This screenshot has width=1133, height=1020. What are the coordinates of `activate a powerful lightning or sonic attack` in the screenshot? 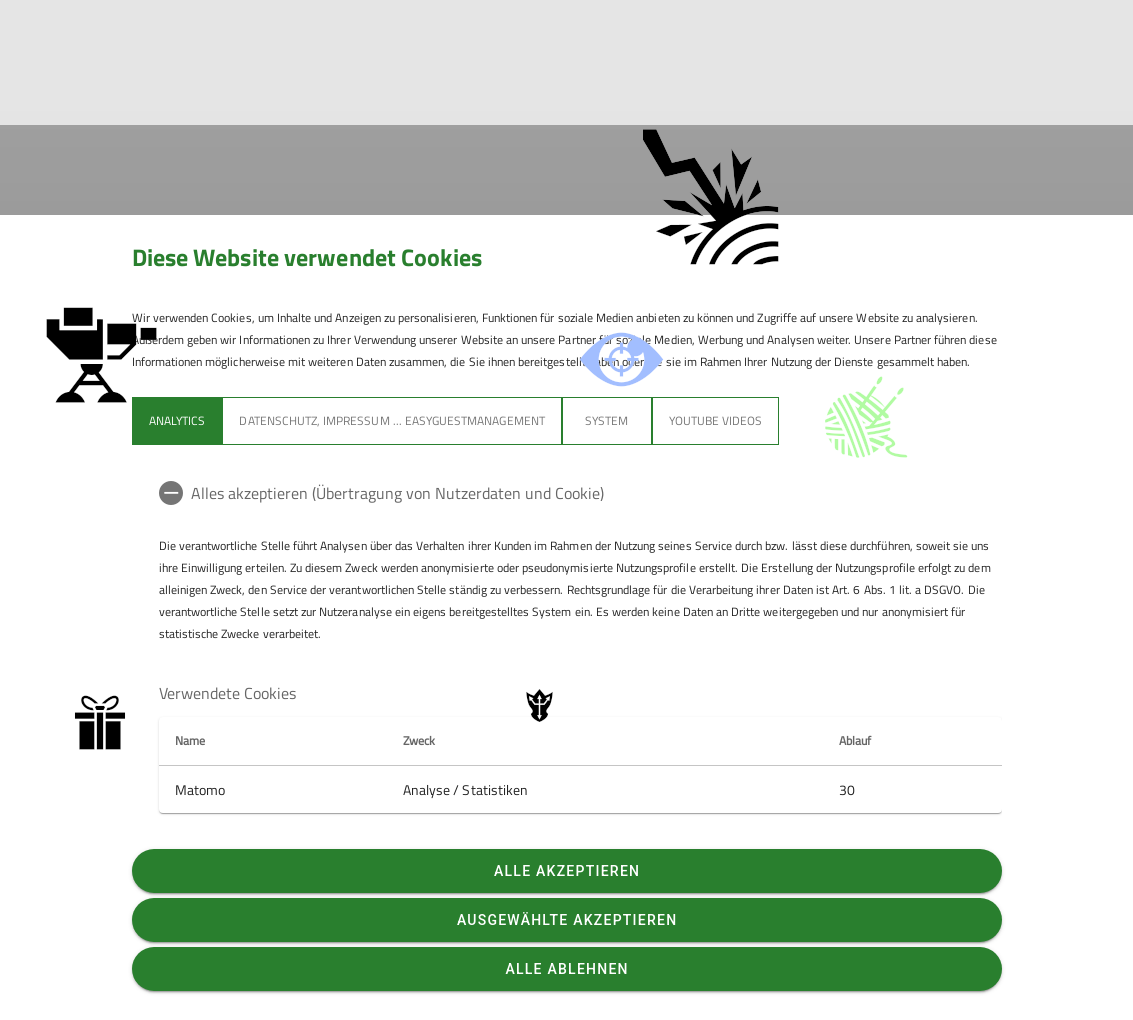 It's located at (710, 196).